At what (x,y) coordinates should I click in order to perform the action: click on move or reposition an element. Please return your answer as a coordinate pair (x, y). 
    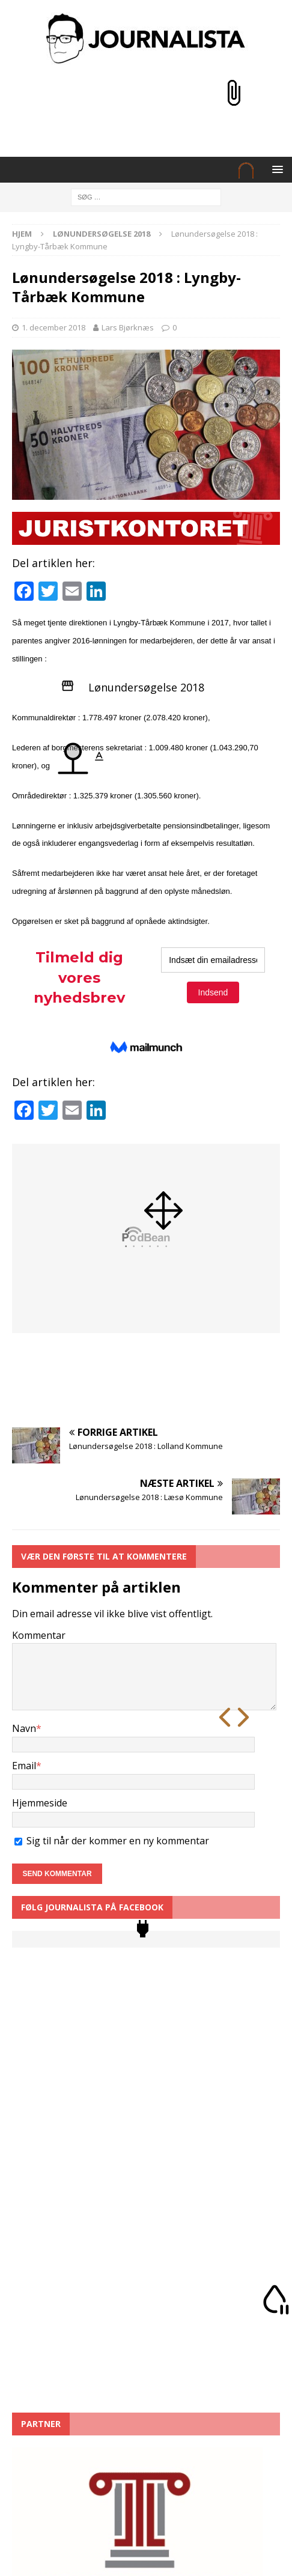
    Looking at the image, I should click on (163, 1211).